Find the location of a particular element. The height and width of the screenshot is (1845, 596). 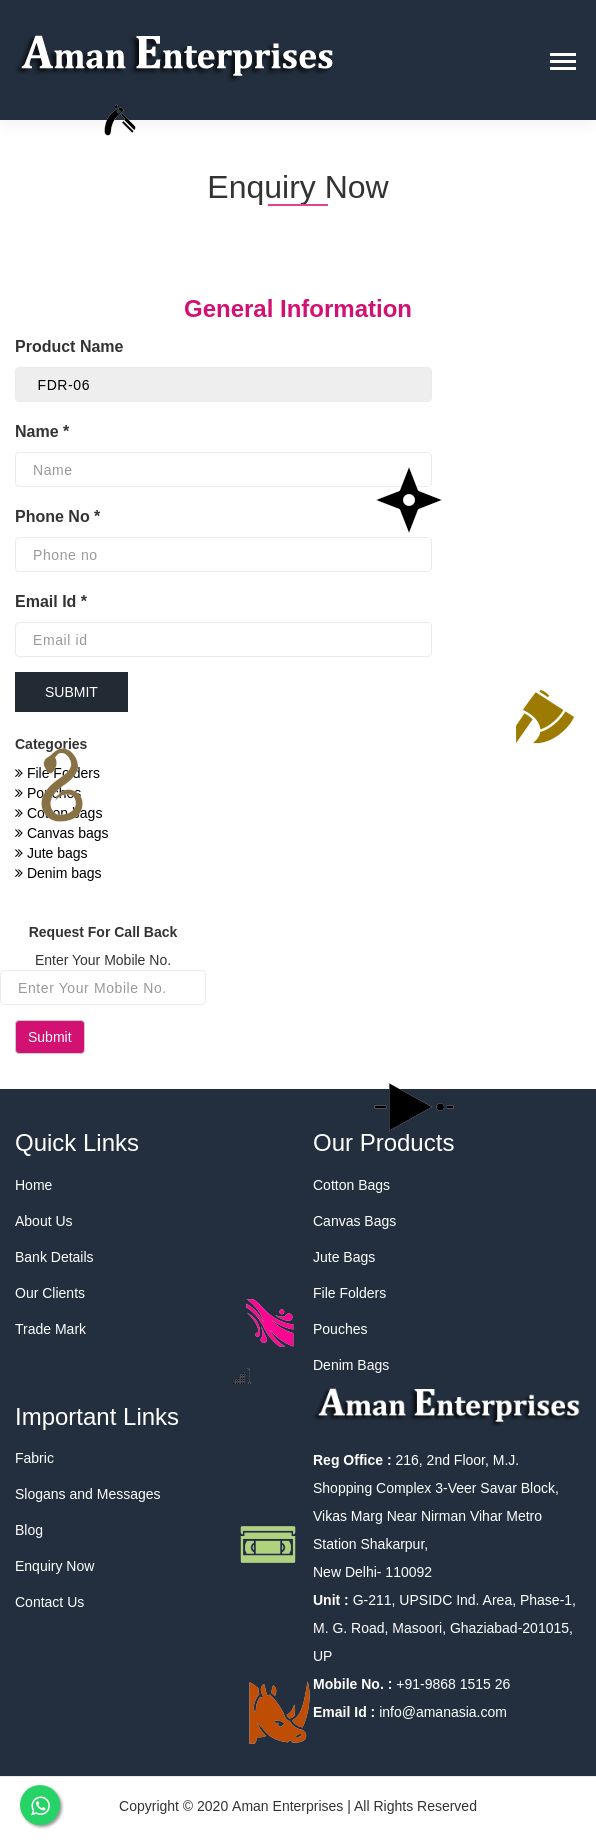

represents a NOT logic gate in circuit design is located at coordinates (414, 1107).